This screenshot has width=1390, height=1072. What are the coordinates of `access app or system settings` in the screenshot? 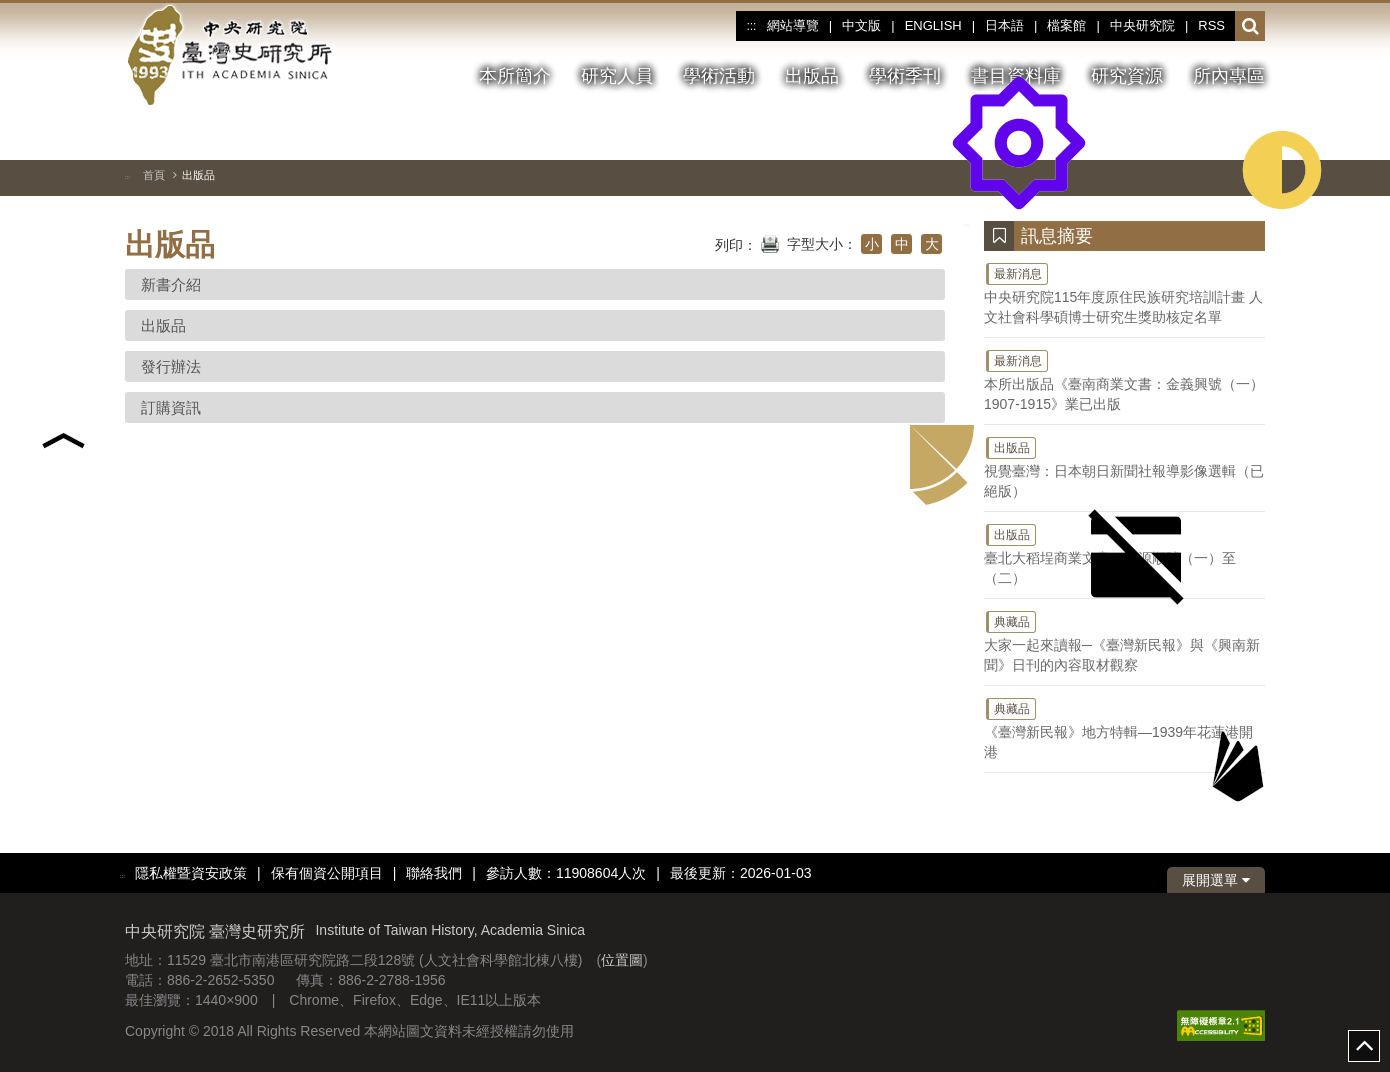 It's located at (1019, 143).